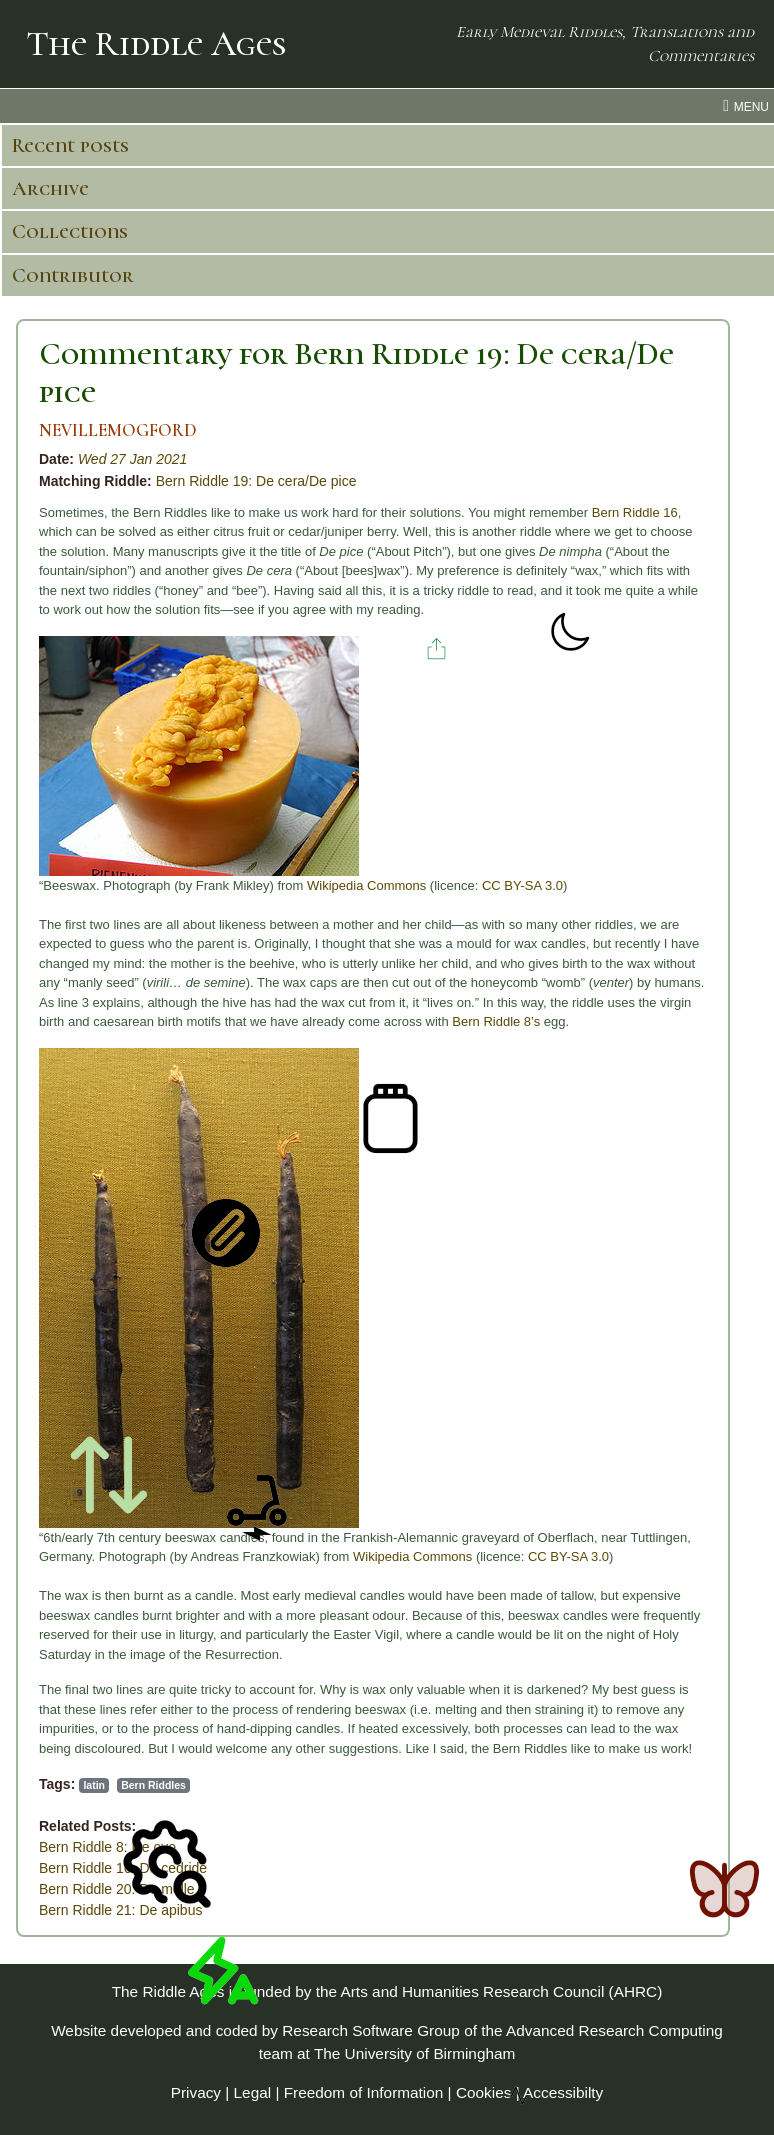  Describe the element at coordinates (436, 649) in the screenshot. I see `export or share content to another app` at that location.